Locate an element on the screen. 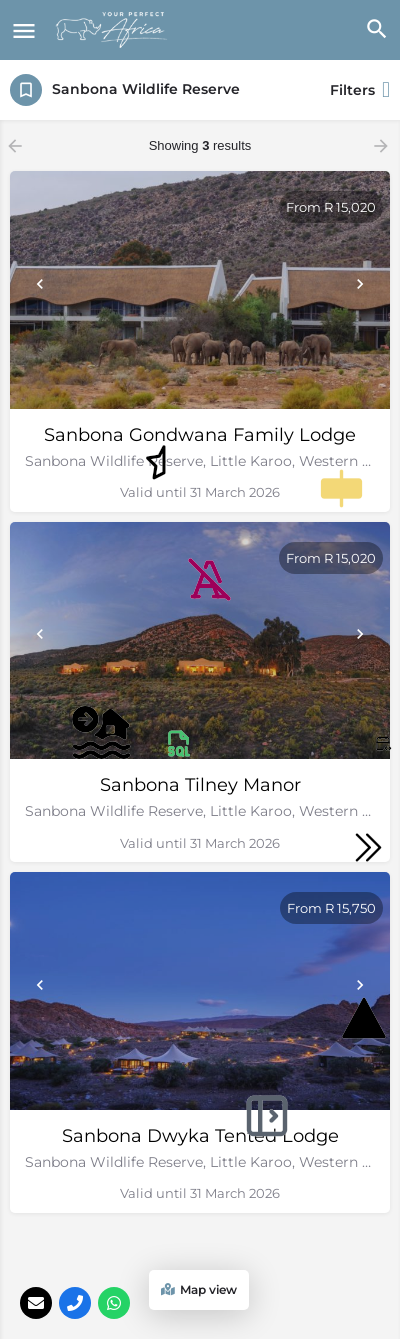 The image size is (400, 1339). indicates a SQL database file is located at coordinates (178, 743).